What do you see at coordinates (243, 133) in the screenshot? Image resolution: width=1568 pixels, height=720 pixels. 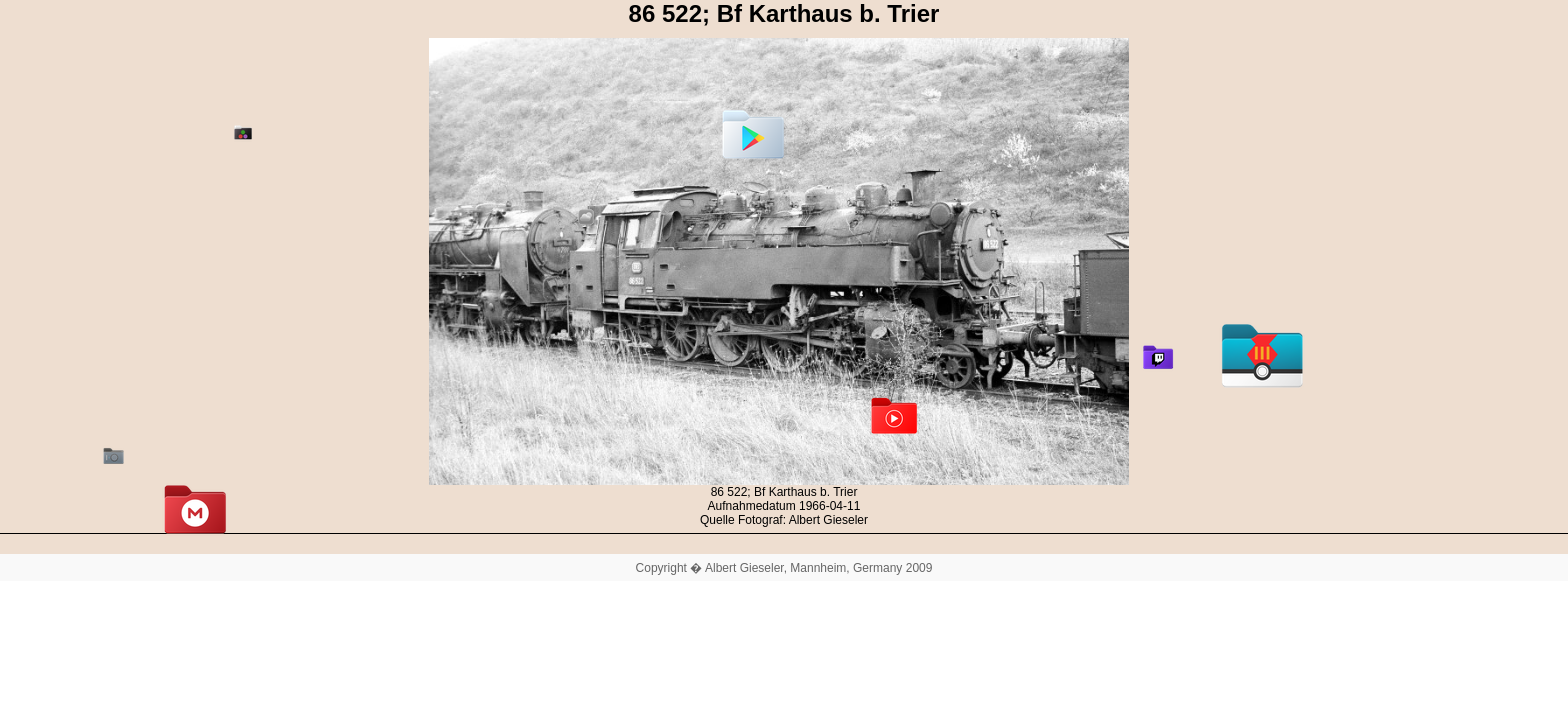 I see `open julia programming language project folder` at bounding box center [243, 133].